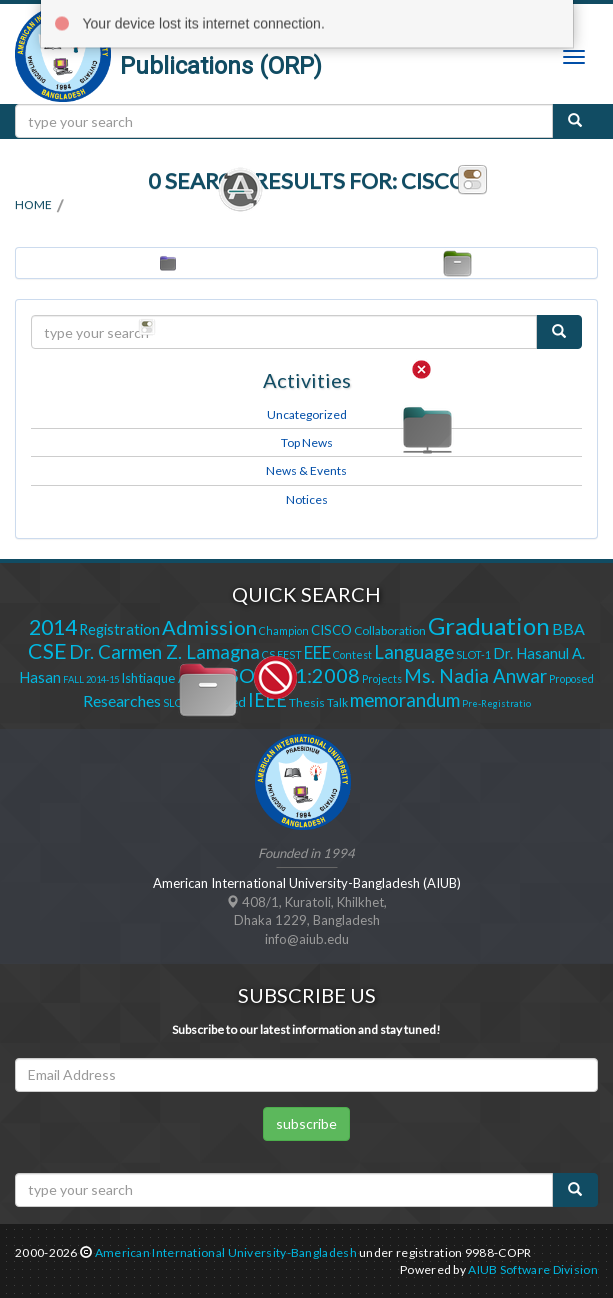 Image resolution: width=613 pixels, height=1298 pixels. I want to click on open a folder or directory, so click(168, 263).